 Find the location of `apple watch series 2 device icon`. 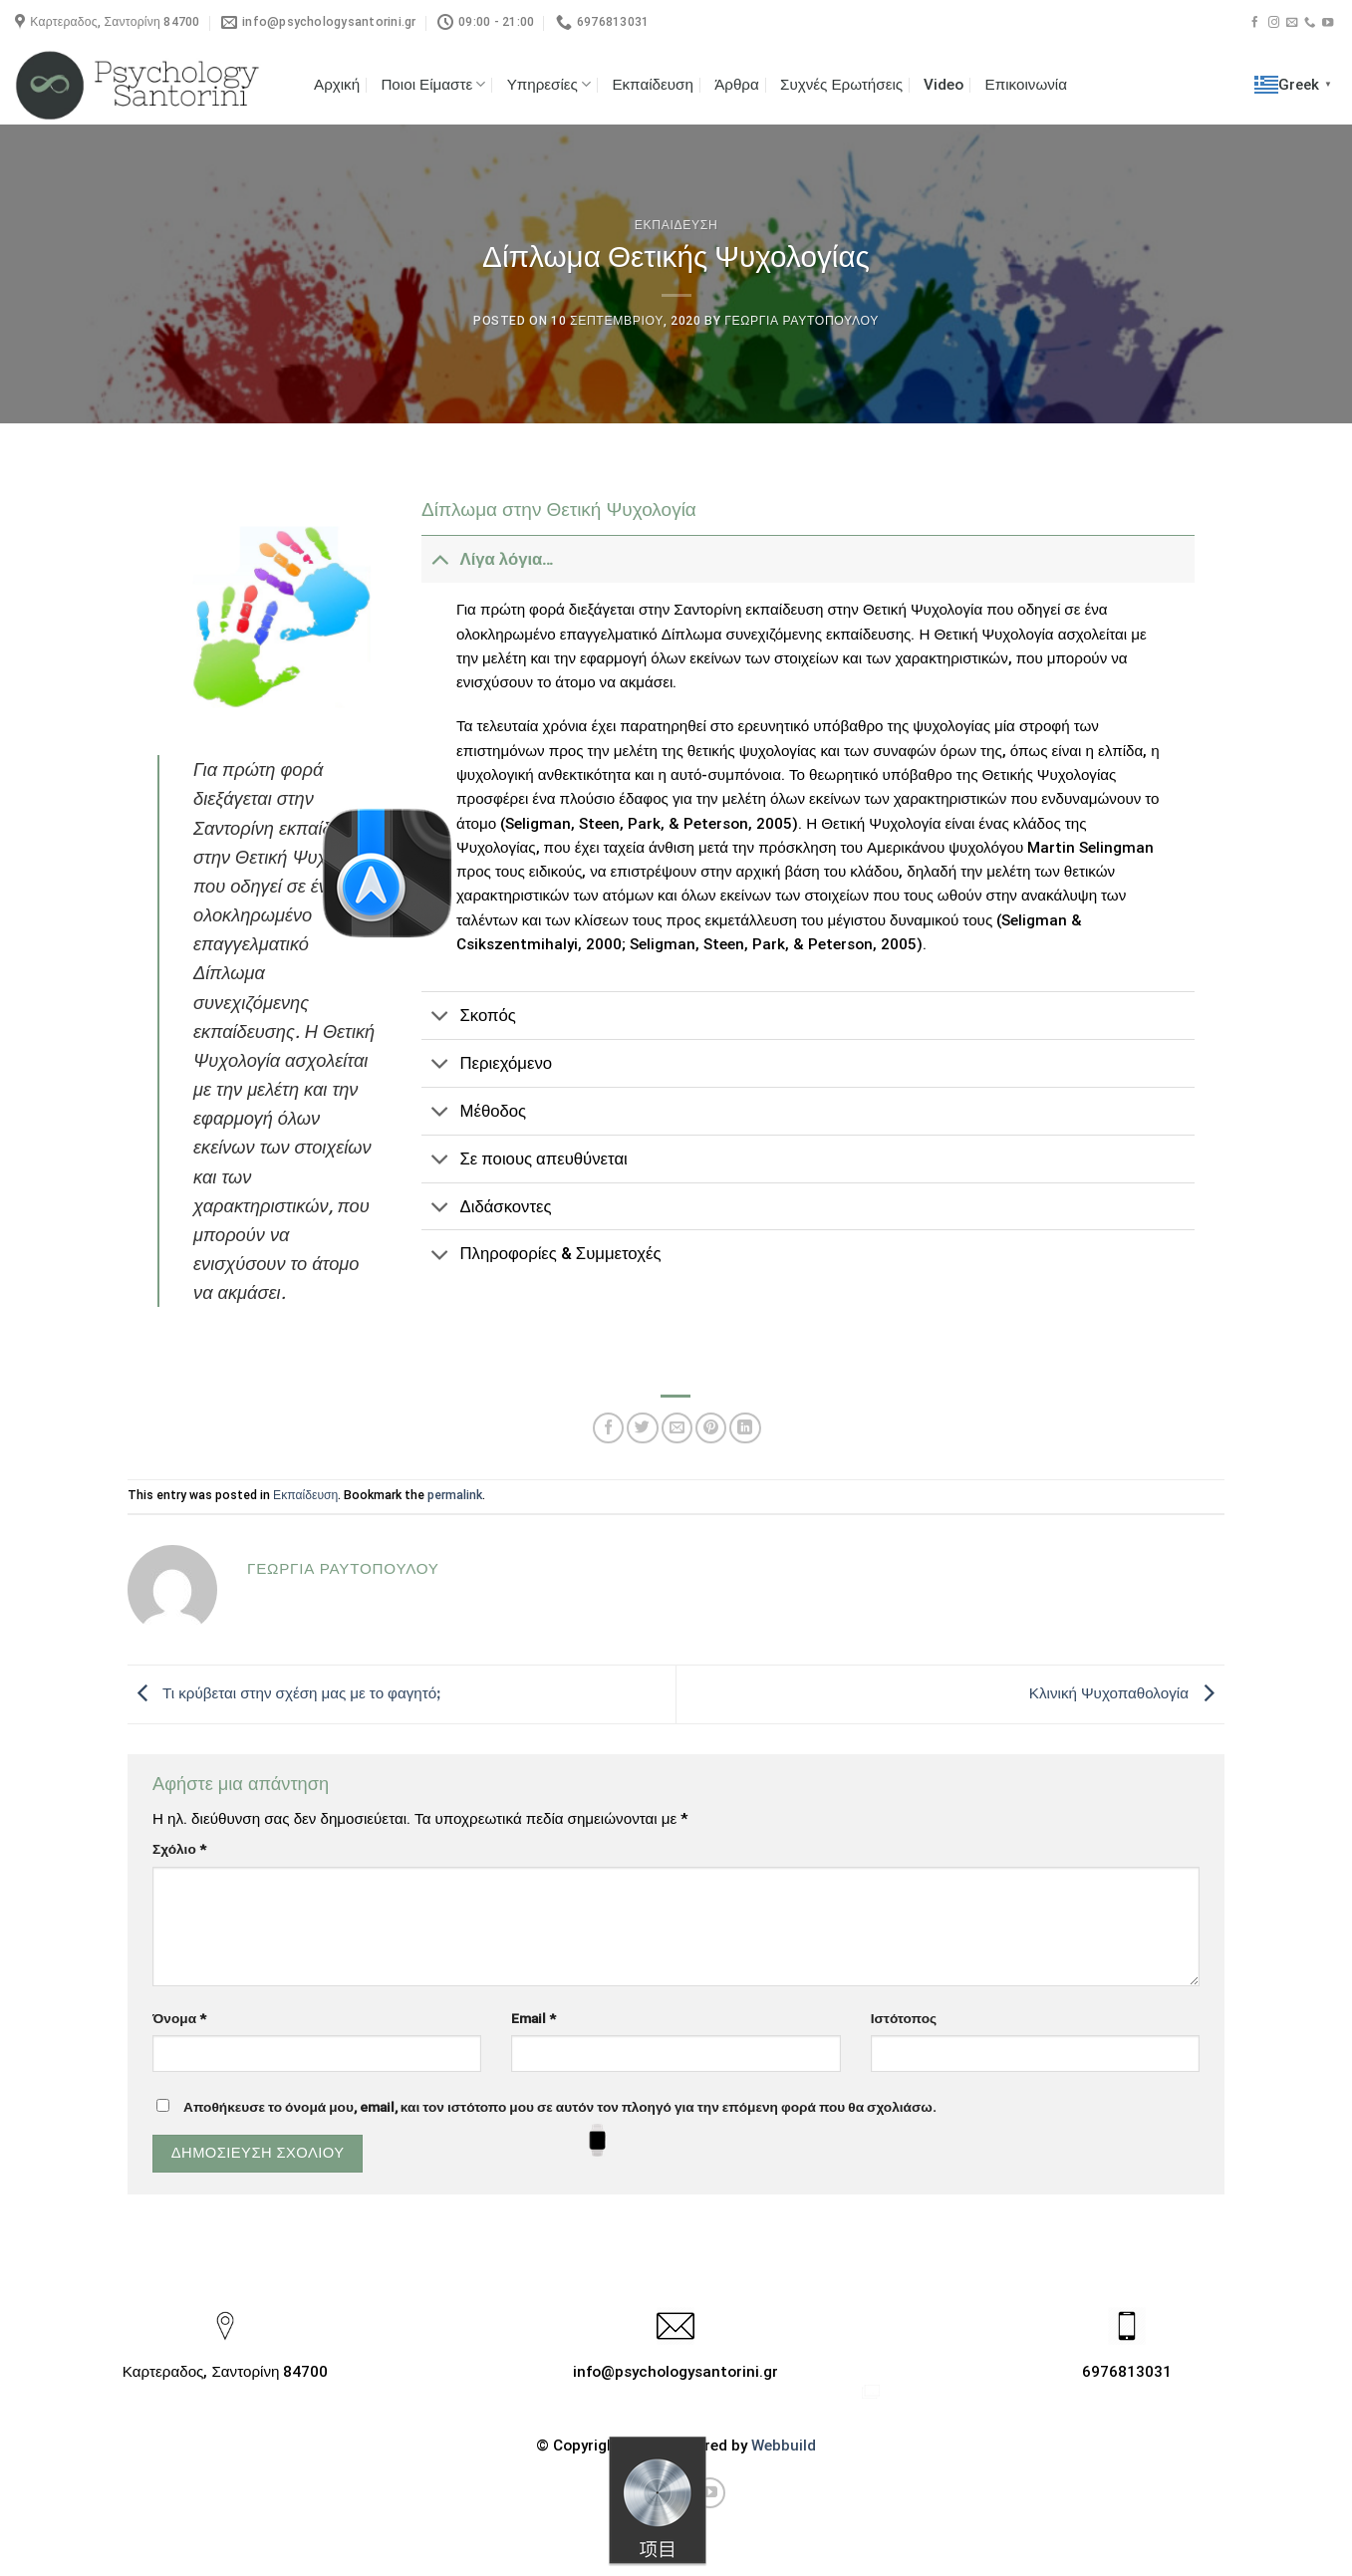

apple watch series 2 device icon is located at coordinates (597, 2140).